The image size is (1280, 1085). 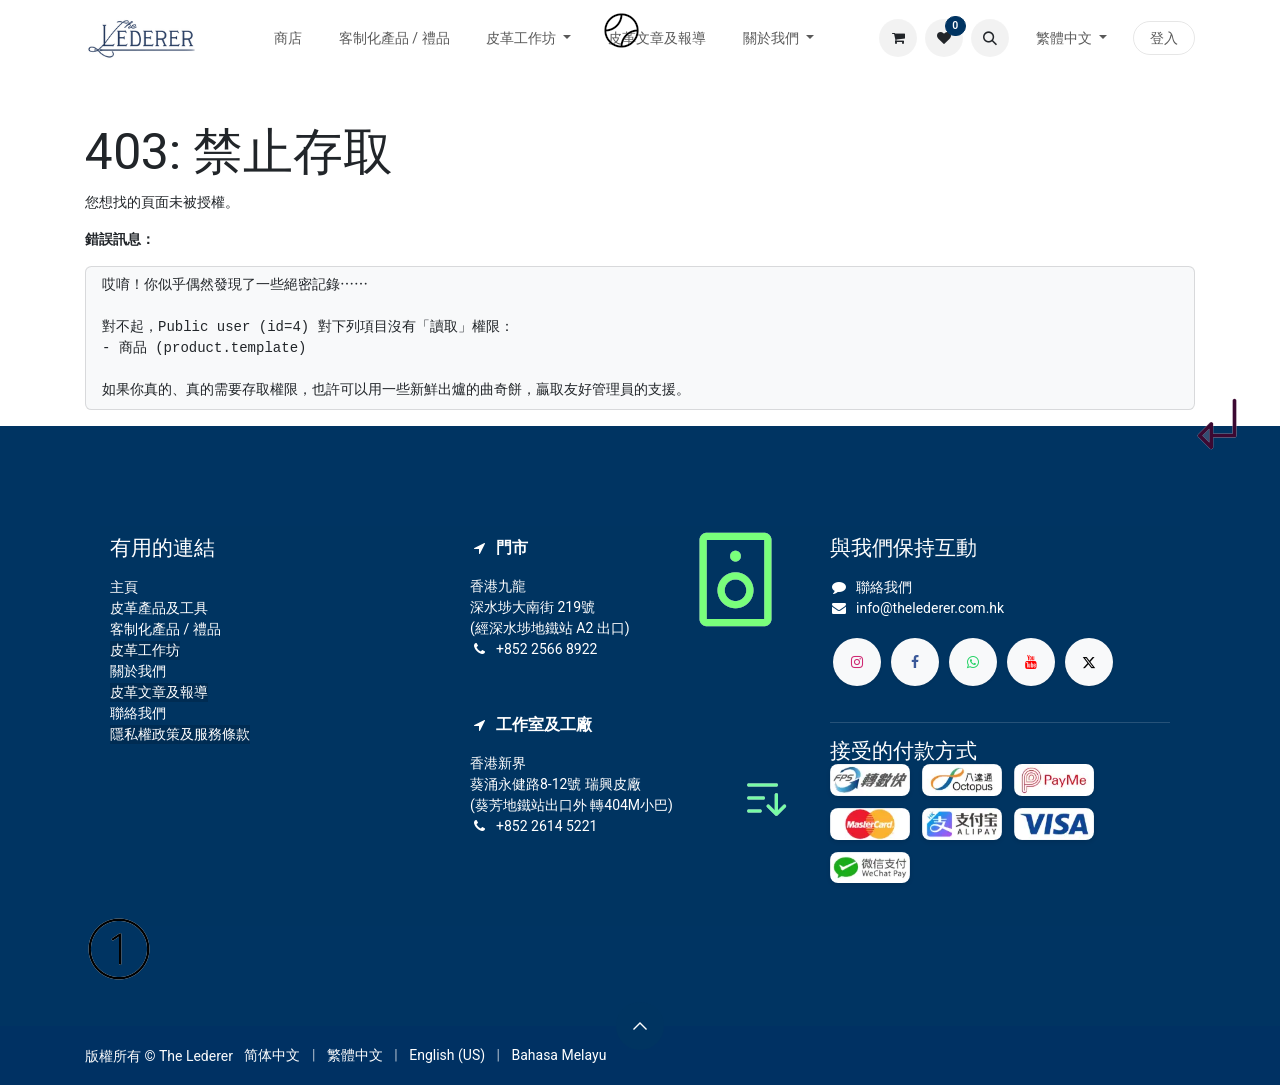 I want to click on sort items in ascending order, so click(x=765, y=798).